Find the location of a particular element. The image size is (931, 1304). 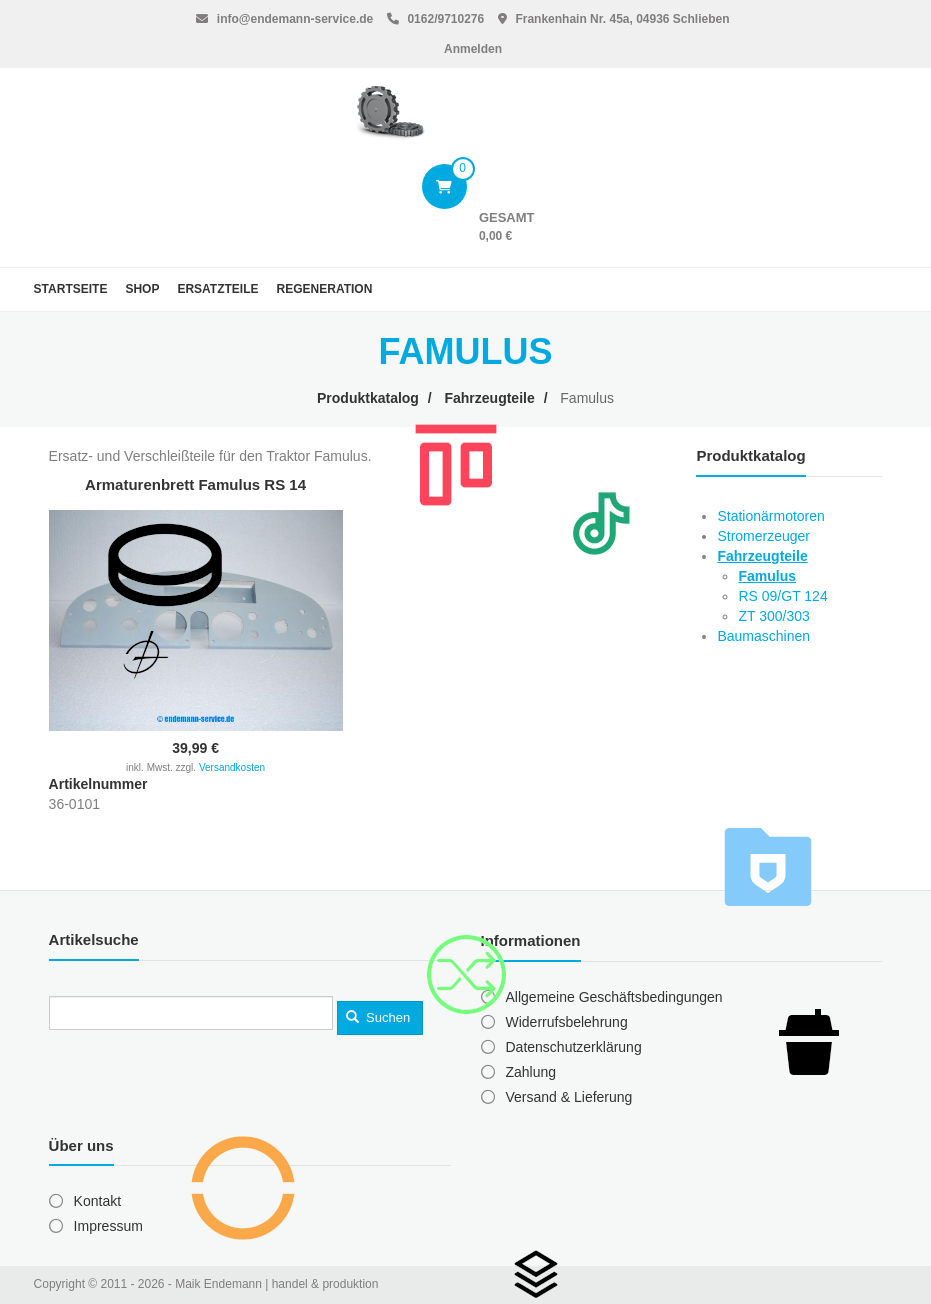

access protected or secure files is located at coordinates (768, 867).